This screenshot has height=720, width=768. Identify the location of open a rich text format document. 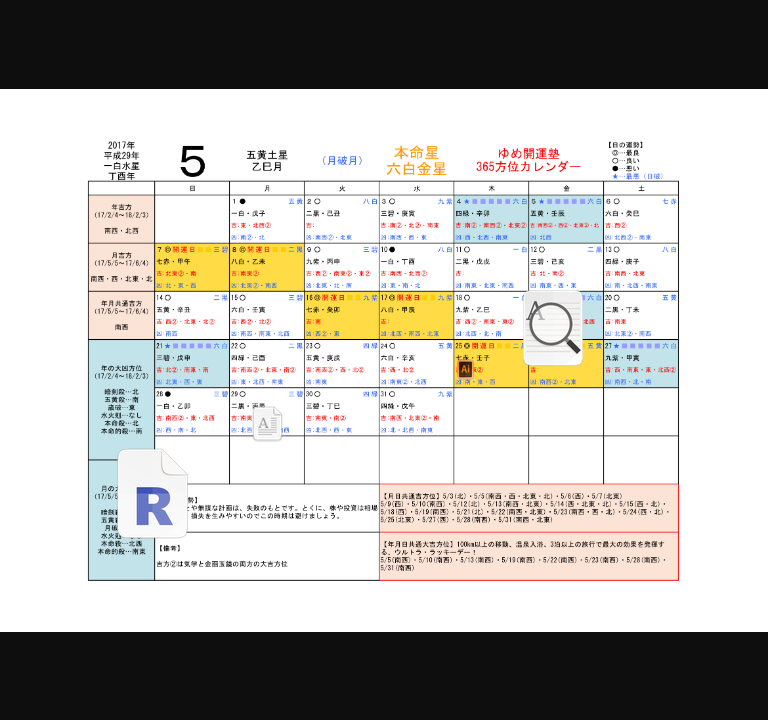
(267, 423).